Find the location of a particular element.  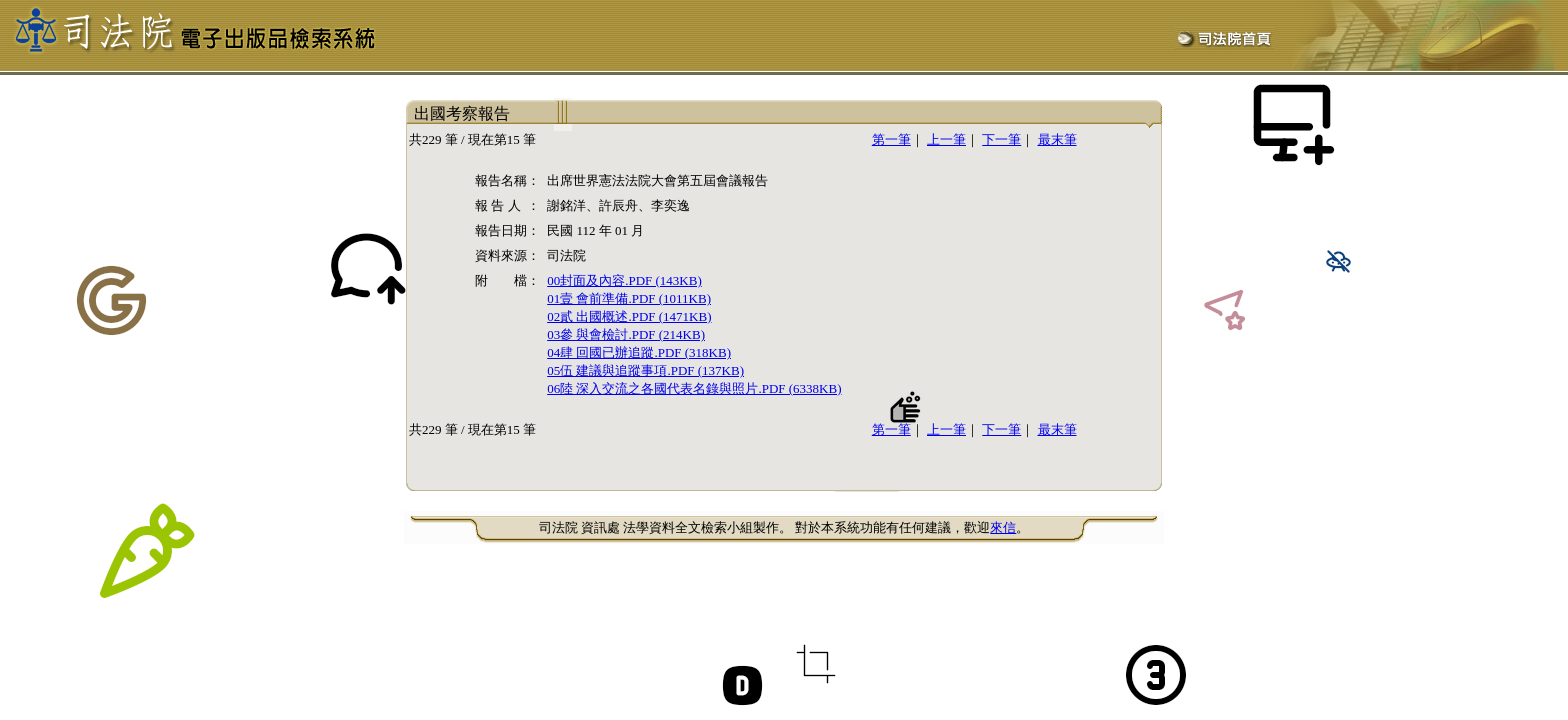

disable UFO or alien-themed mode is located at coordinates (1338, 261).